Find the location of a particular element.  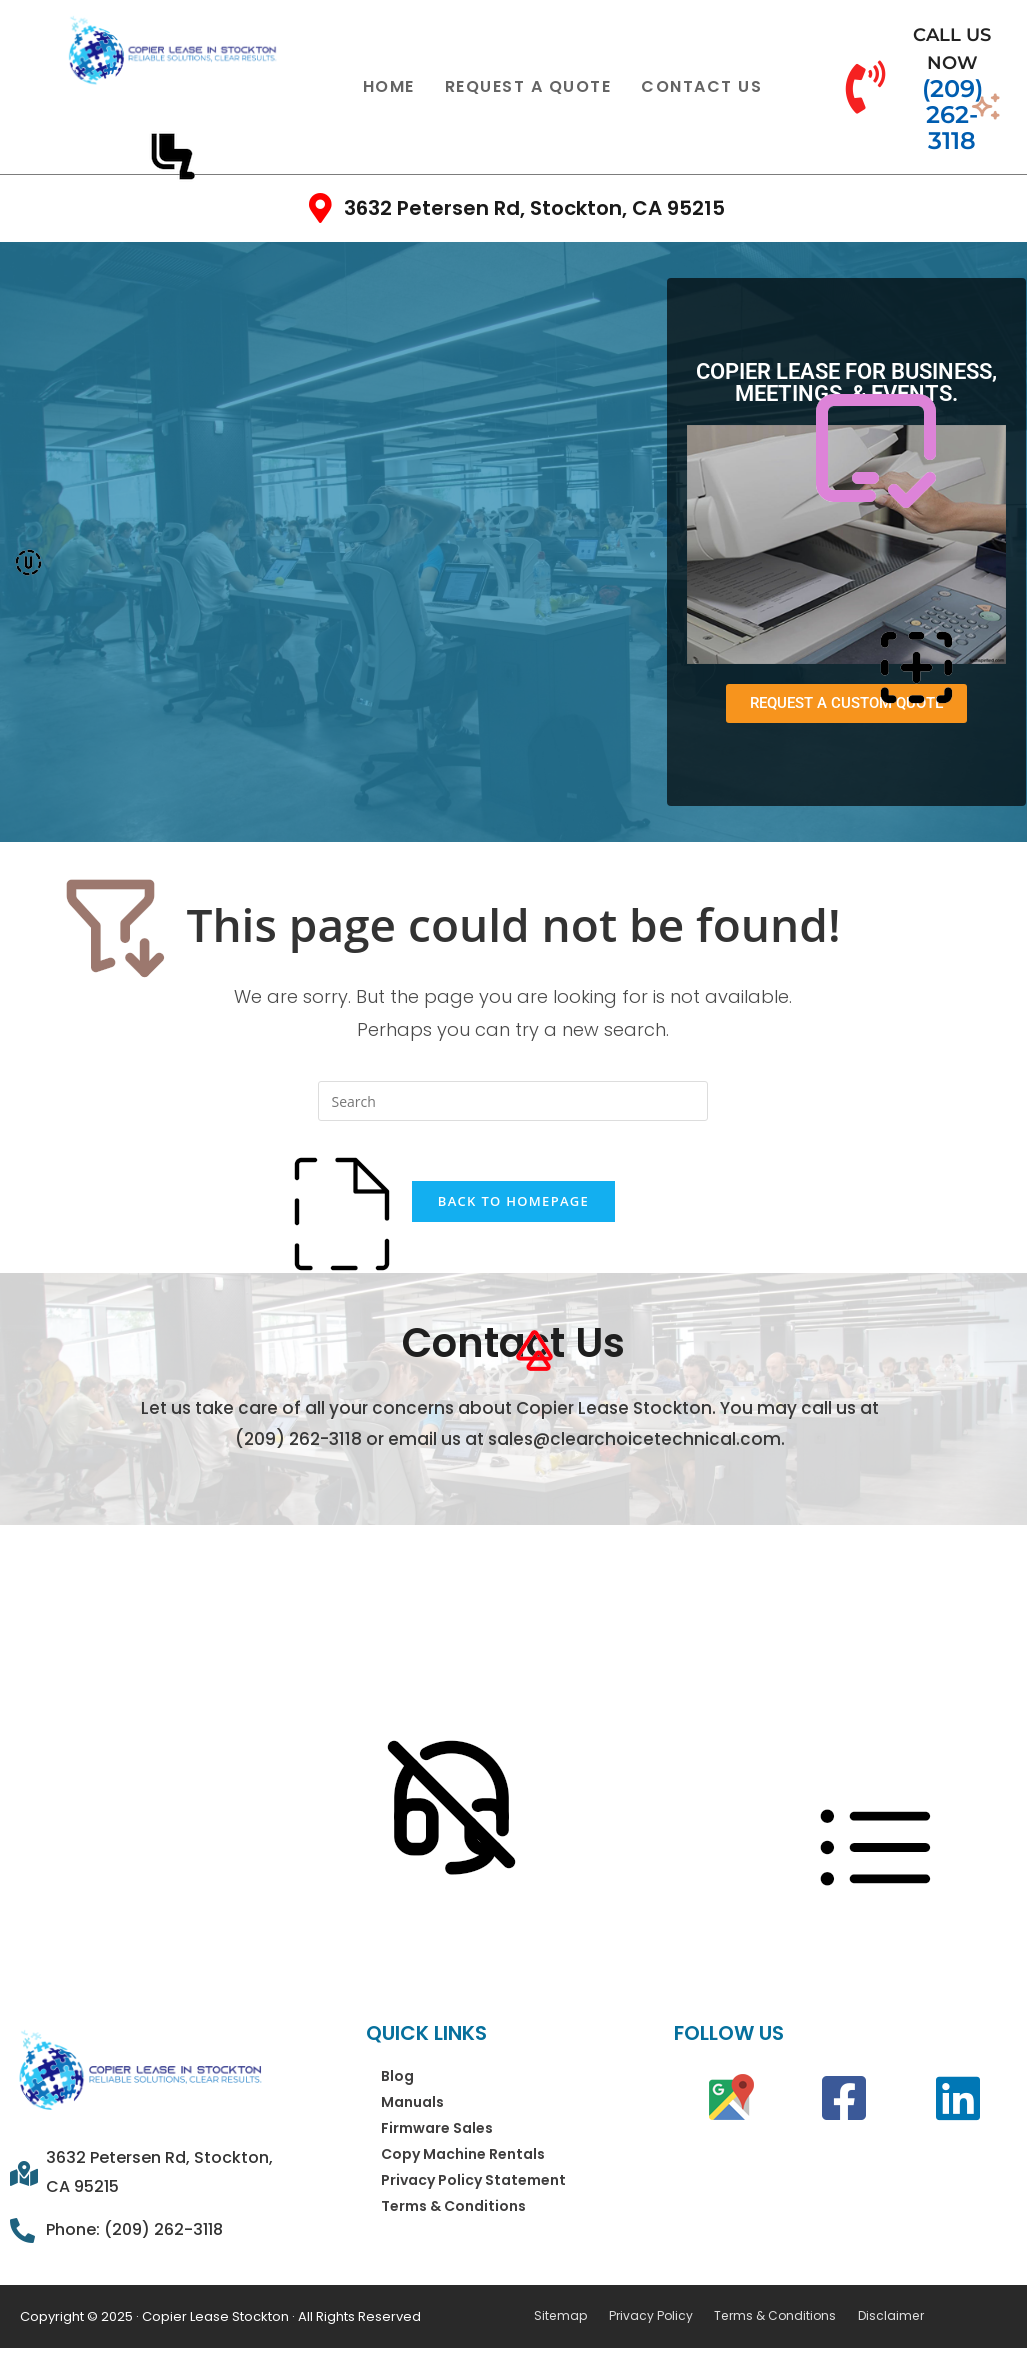

indicates an unverified or pending user account is located at coordinates (28, 562).